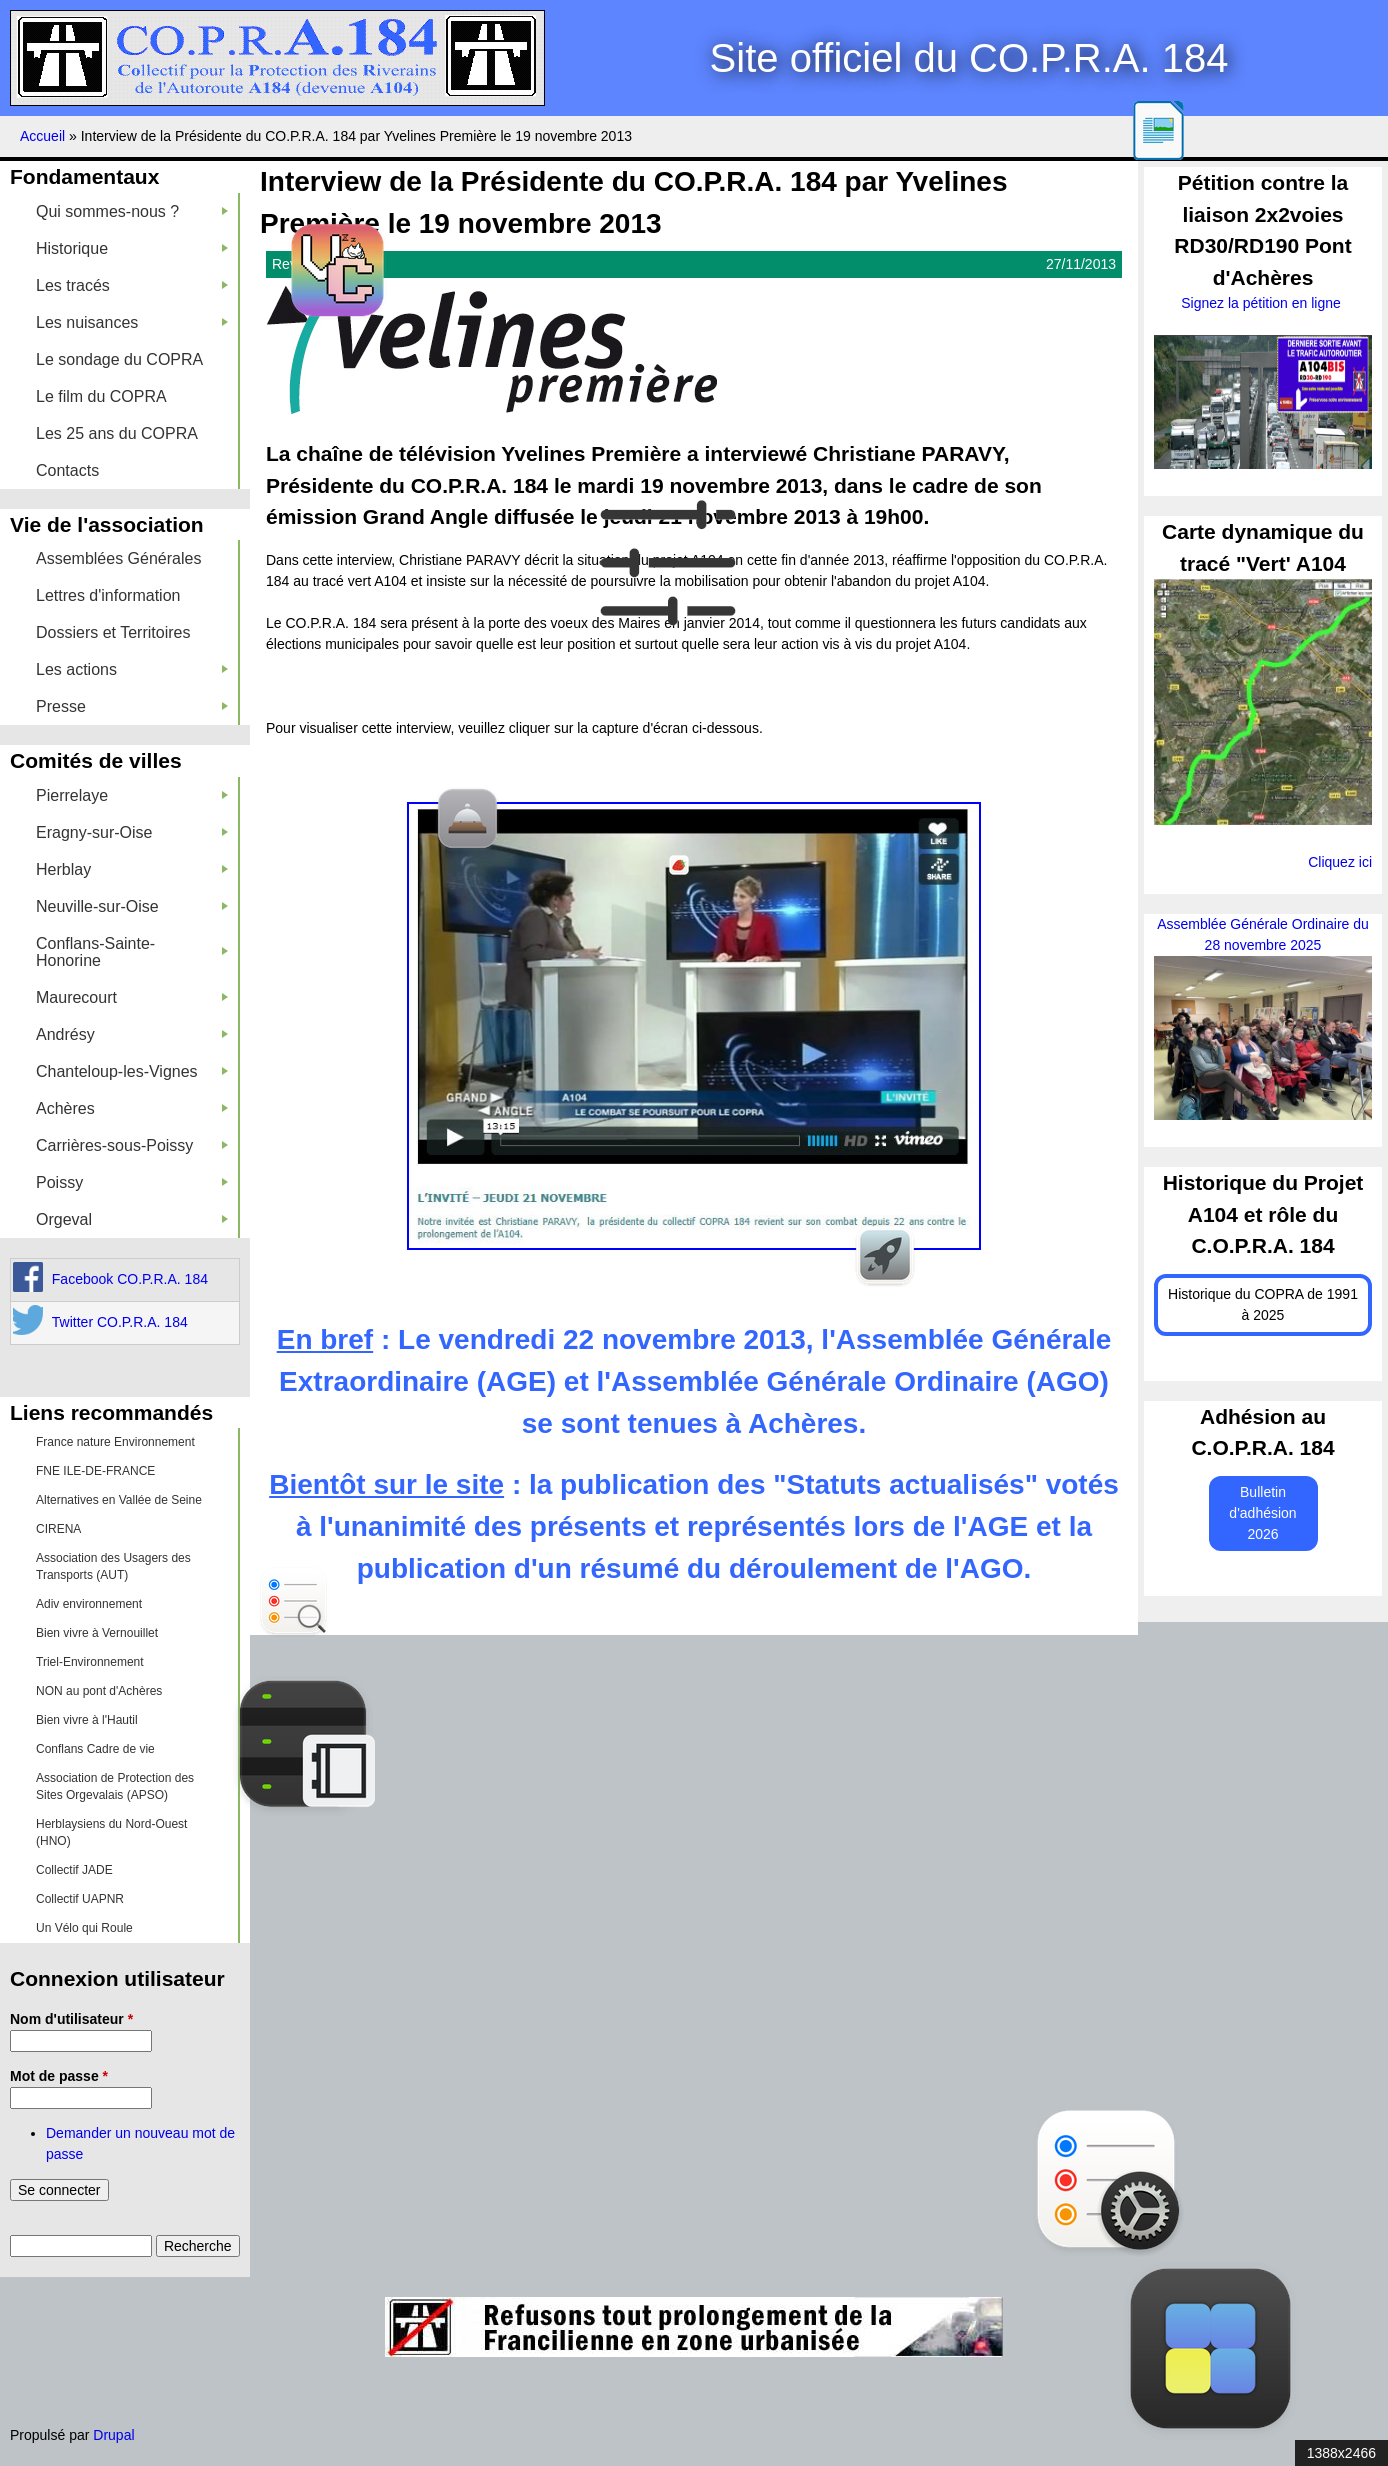 This screenshot has height=2466, width=1388. What do you see at coordinates (1158, 130) in the screenshot?
I see `open a libreoffice writer document` at bounding box center [1158, 130].